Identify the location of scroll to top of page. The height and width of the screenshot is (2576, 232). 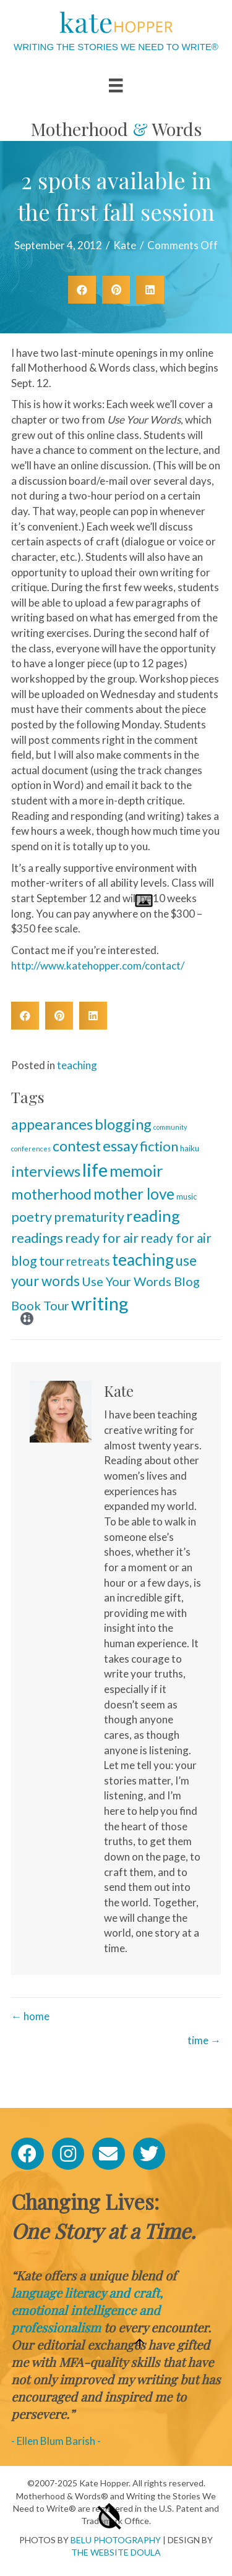
(140, 2344).